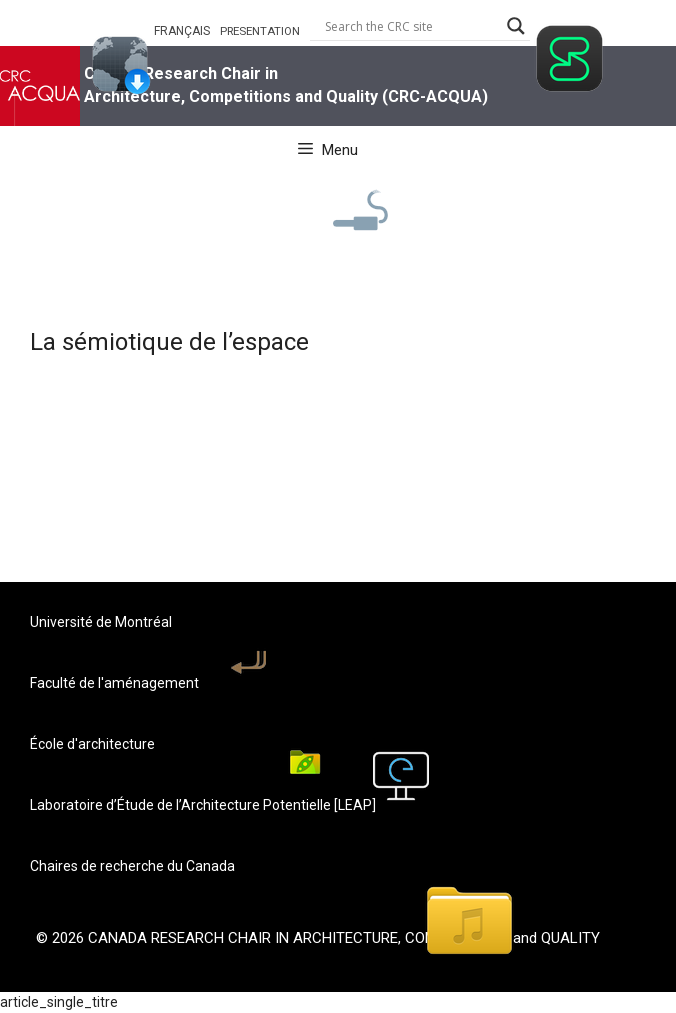  Describe the element at coordinates (120, 64) in the screenshot. I see `open xdman download manager` at that location.